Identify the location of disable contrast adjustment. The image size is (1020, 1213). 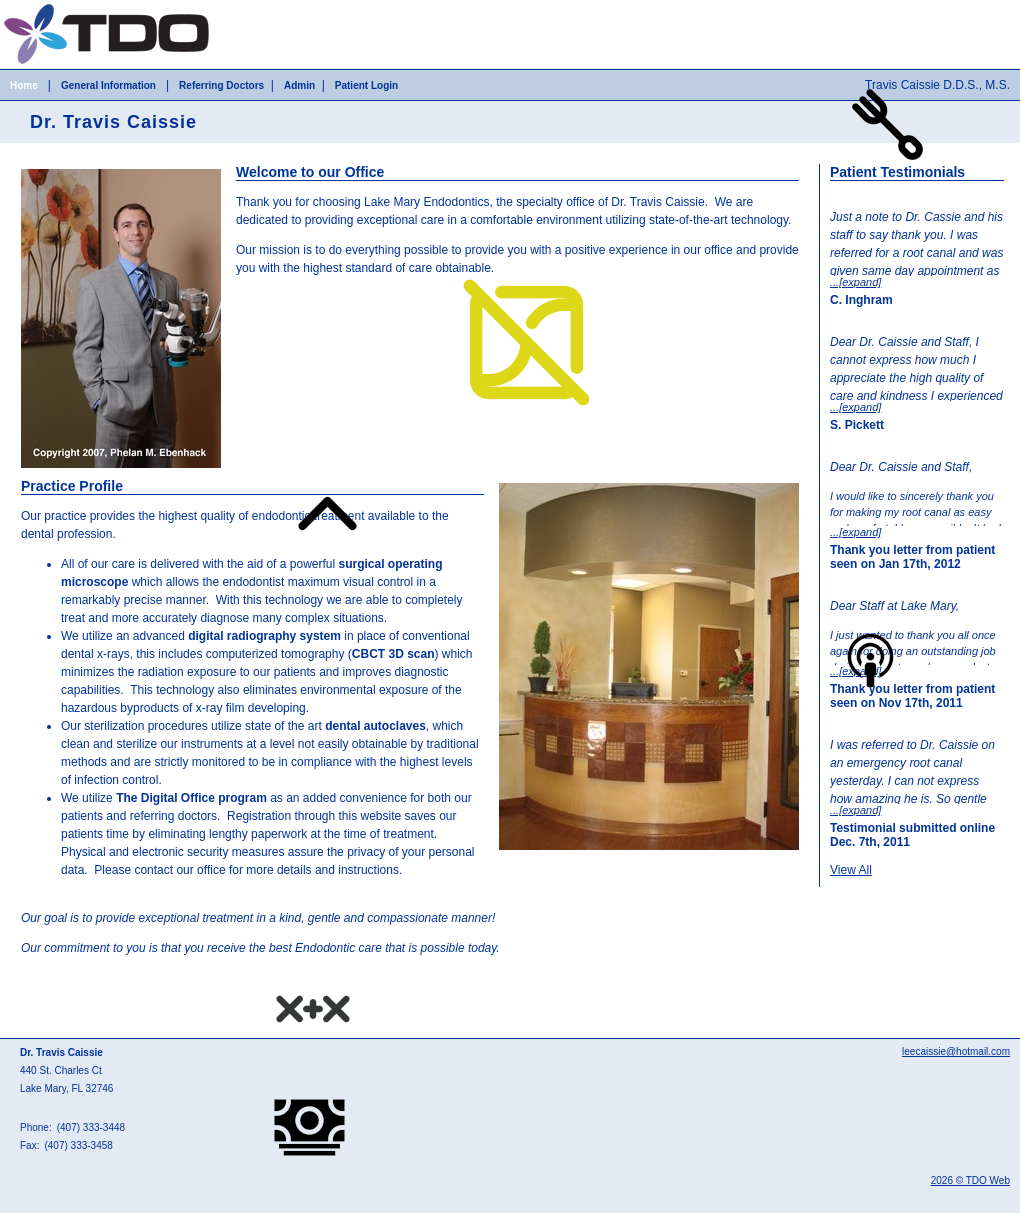
(526, 342).